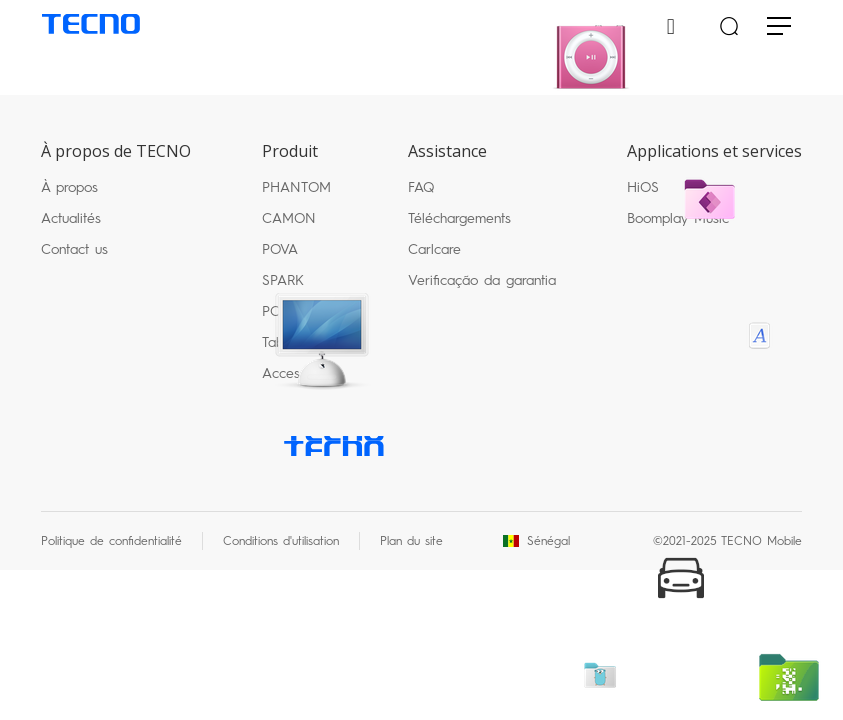  Describe the element at coordinates (709, 200) in the screenshot. I see `open folder containing Microsoft Power Apps files` at that location.